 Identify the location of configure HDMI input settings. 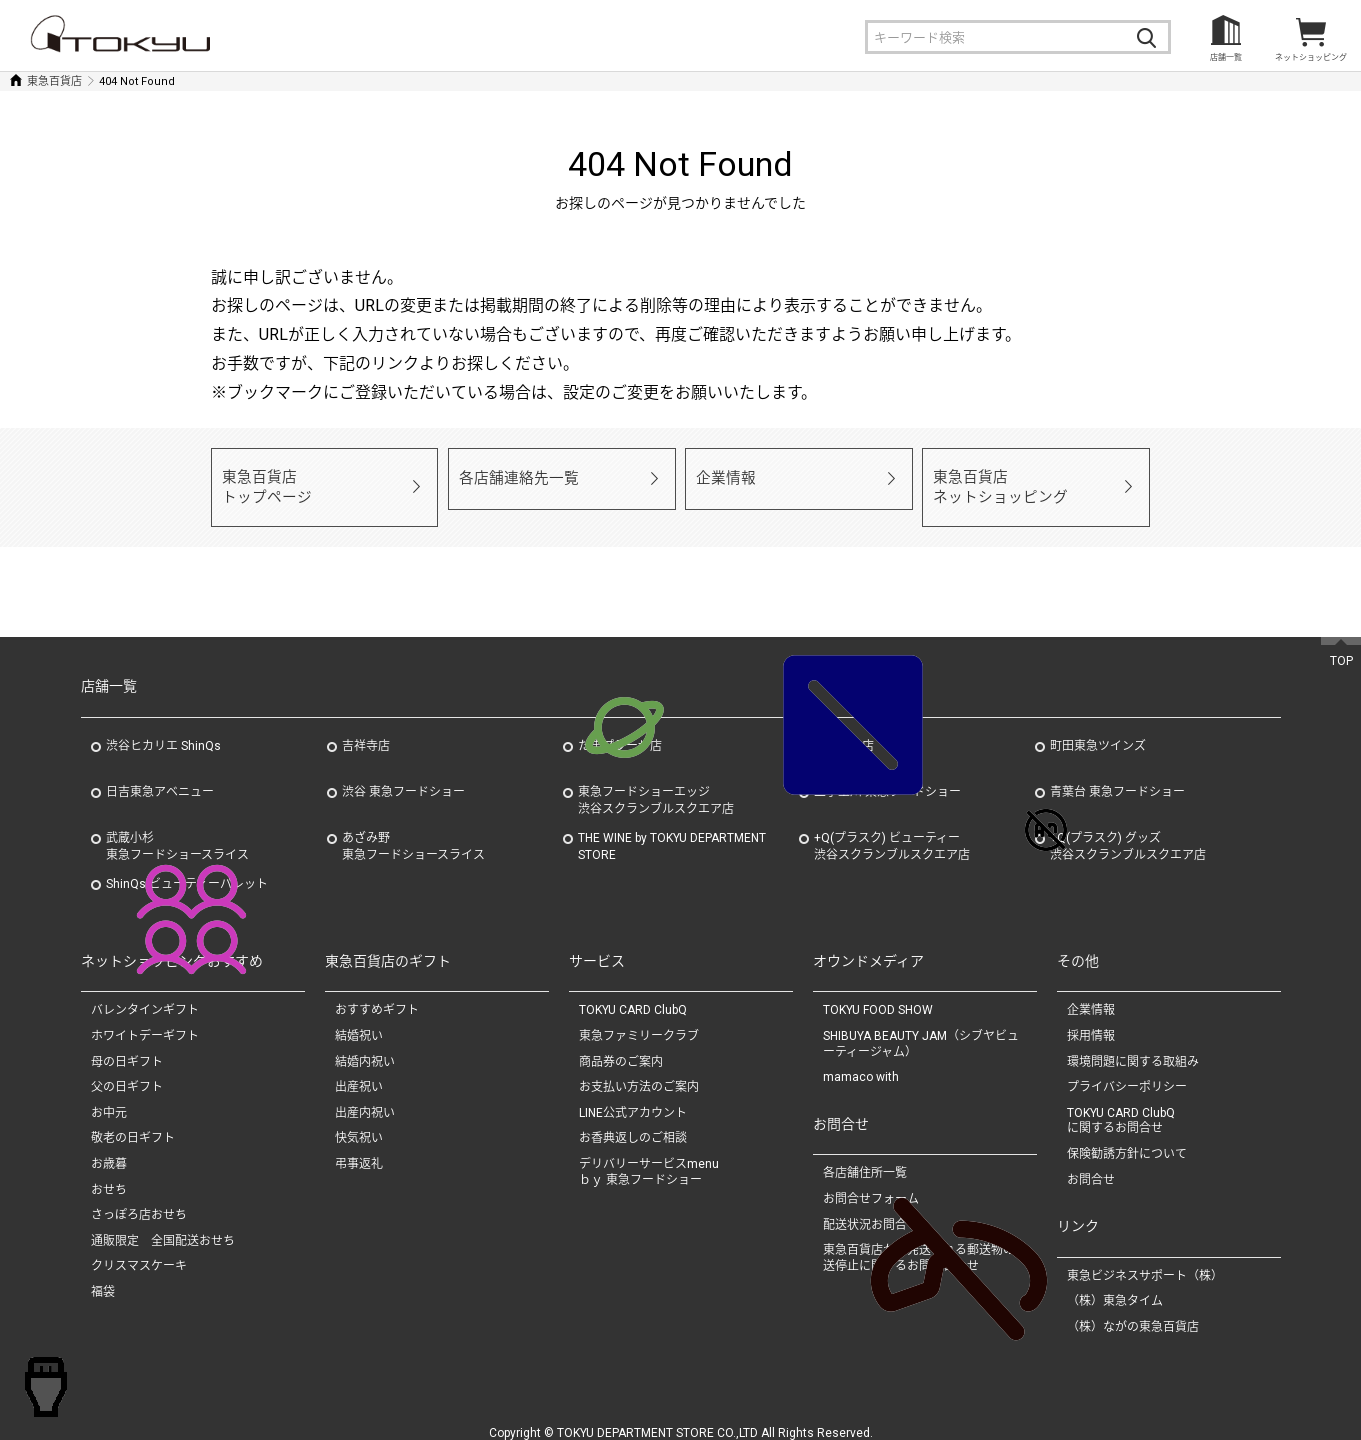
(46, 1387).